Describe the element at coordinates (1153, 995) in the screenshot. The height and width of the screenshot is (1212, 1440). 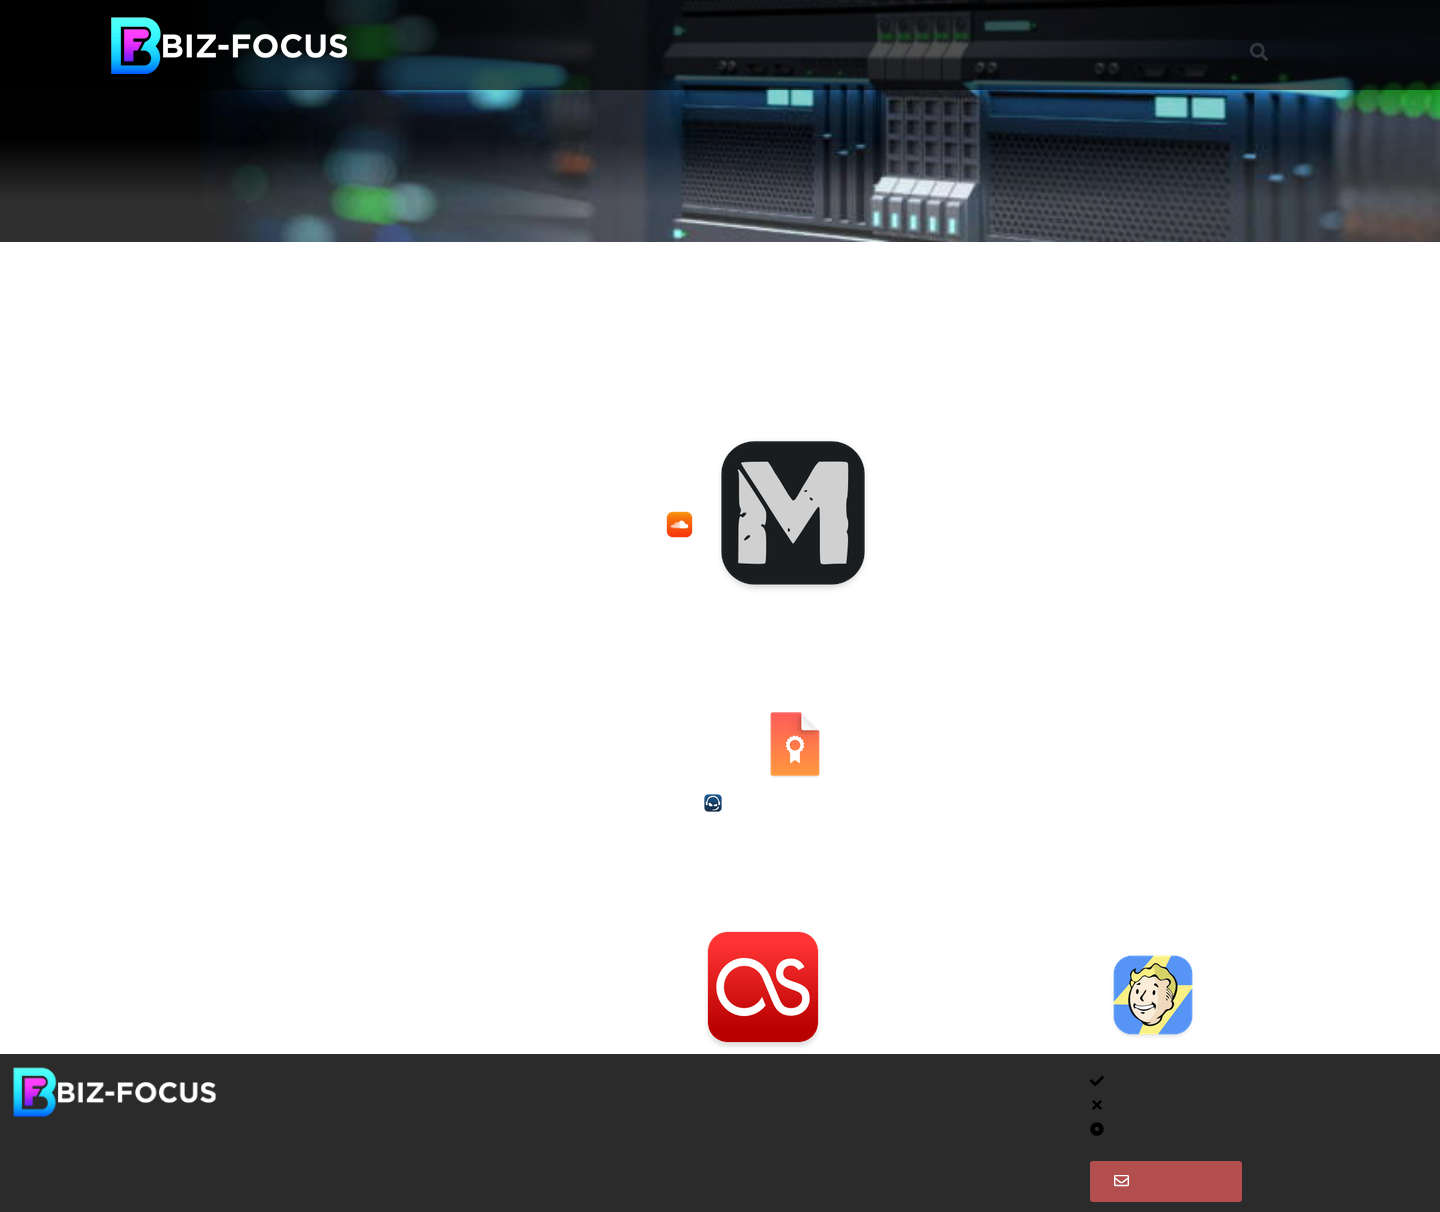
I see `launch Fallout 4 game` at that location.